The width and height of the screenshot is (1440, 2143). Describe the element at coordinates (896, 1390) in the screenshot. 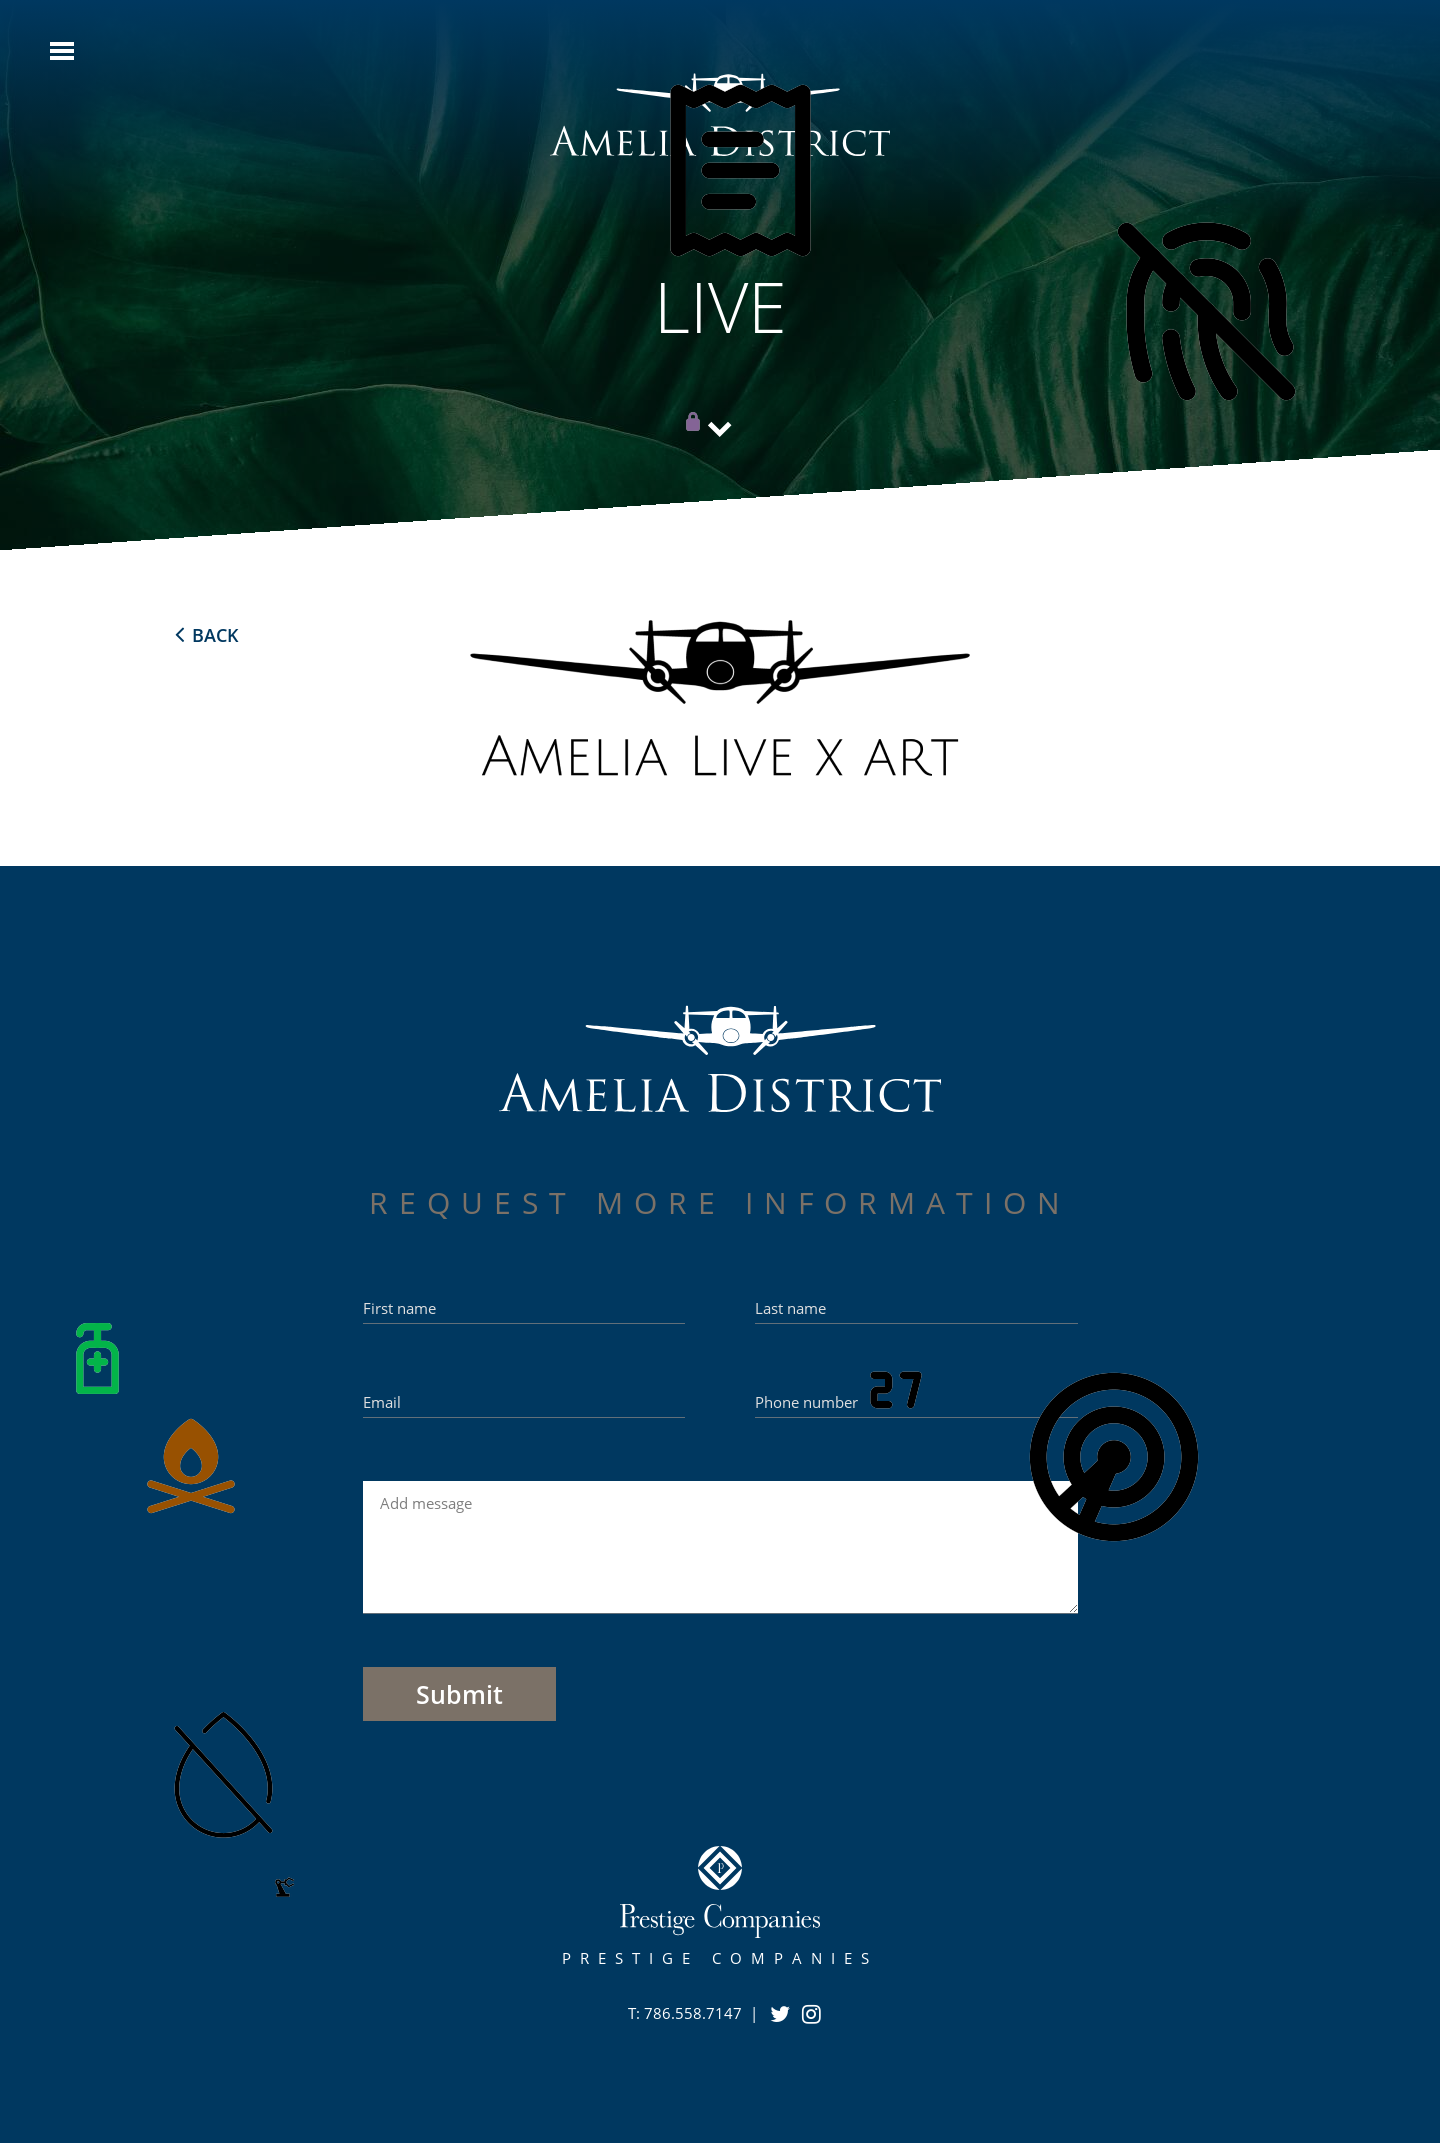

I see `indicates item number 27 in a list or sequence` at that location.